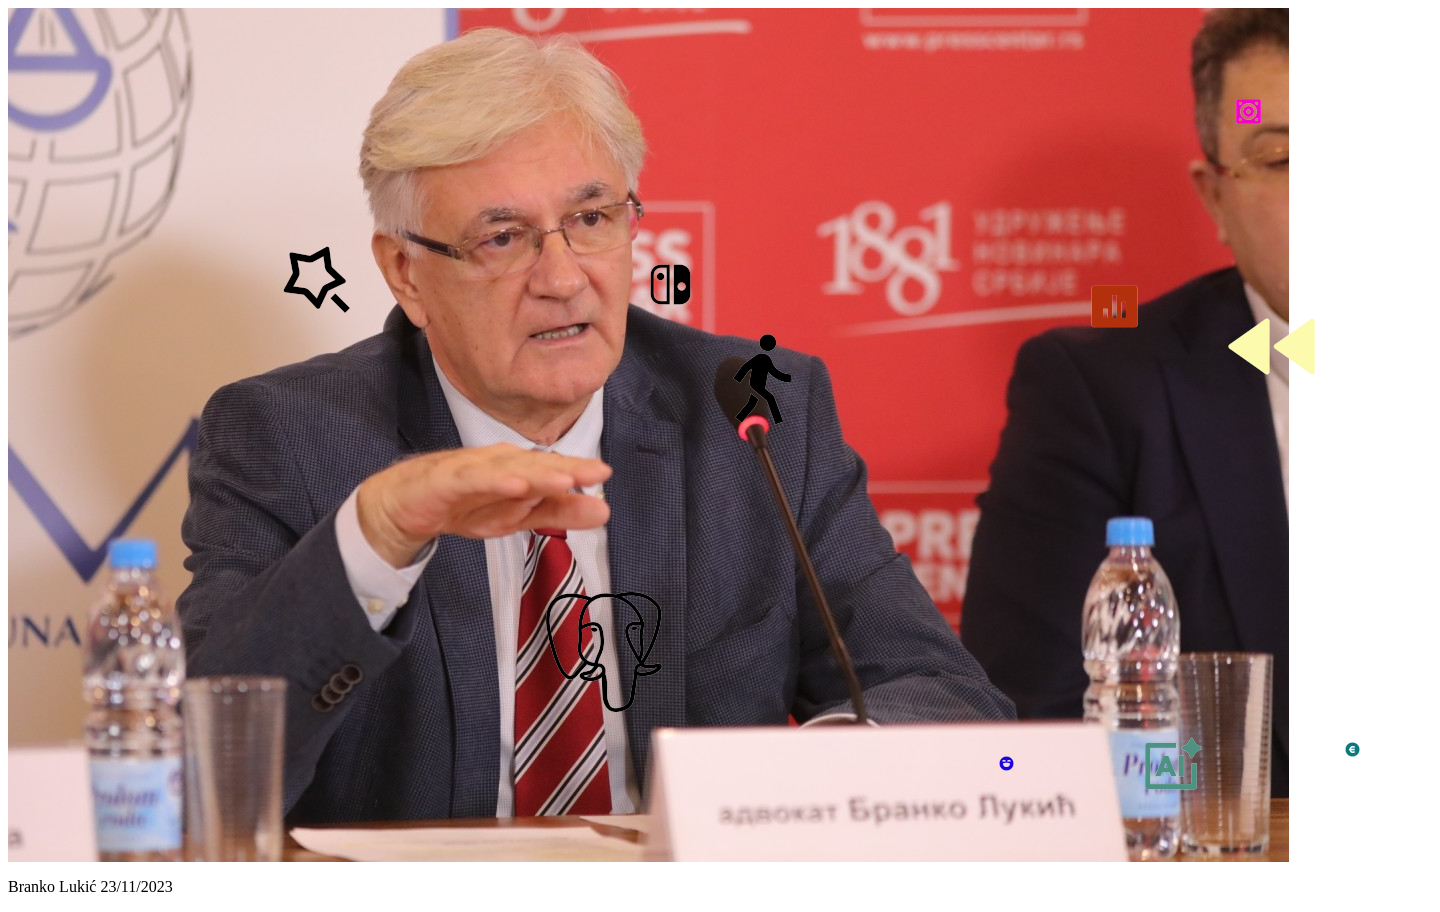 This screenshot has width=1440, height=912. Describe the element at coordinates (1352, 749) in the screenshot. I see `view euro currency or payment options` at that location.